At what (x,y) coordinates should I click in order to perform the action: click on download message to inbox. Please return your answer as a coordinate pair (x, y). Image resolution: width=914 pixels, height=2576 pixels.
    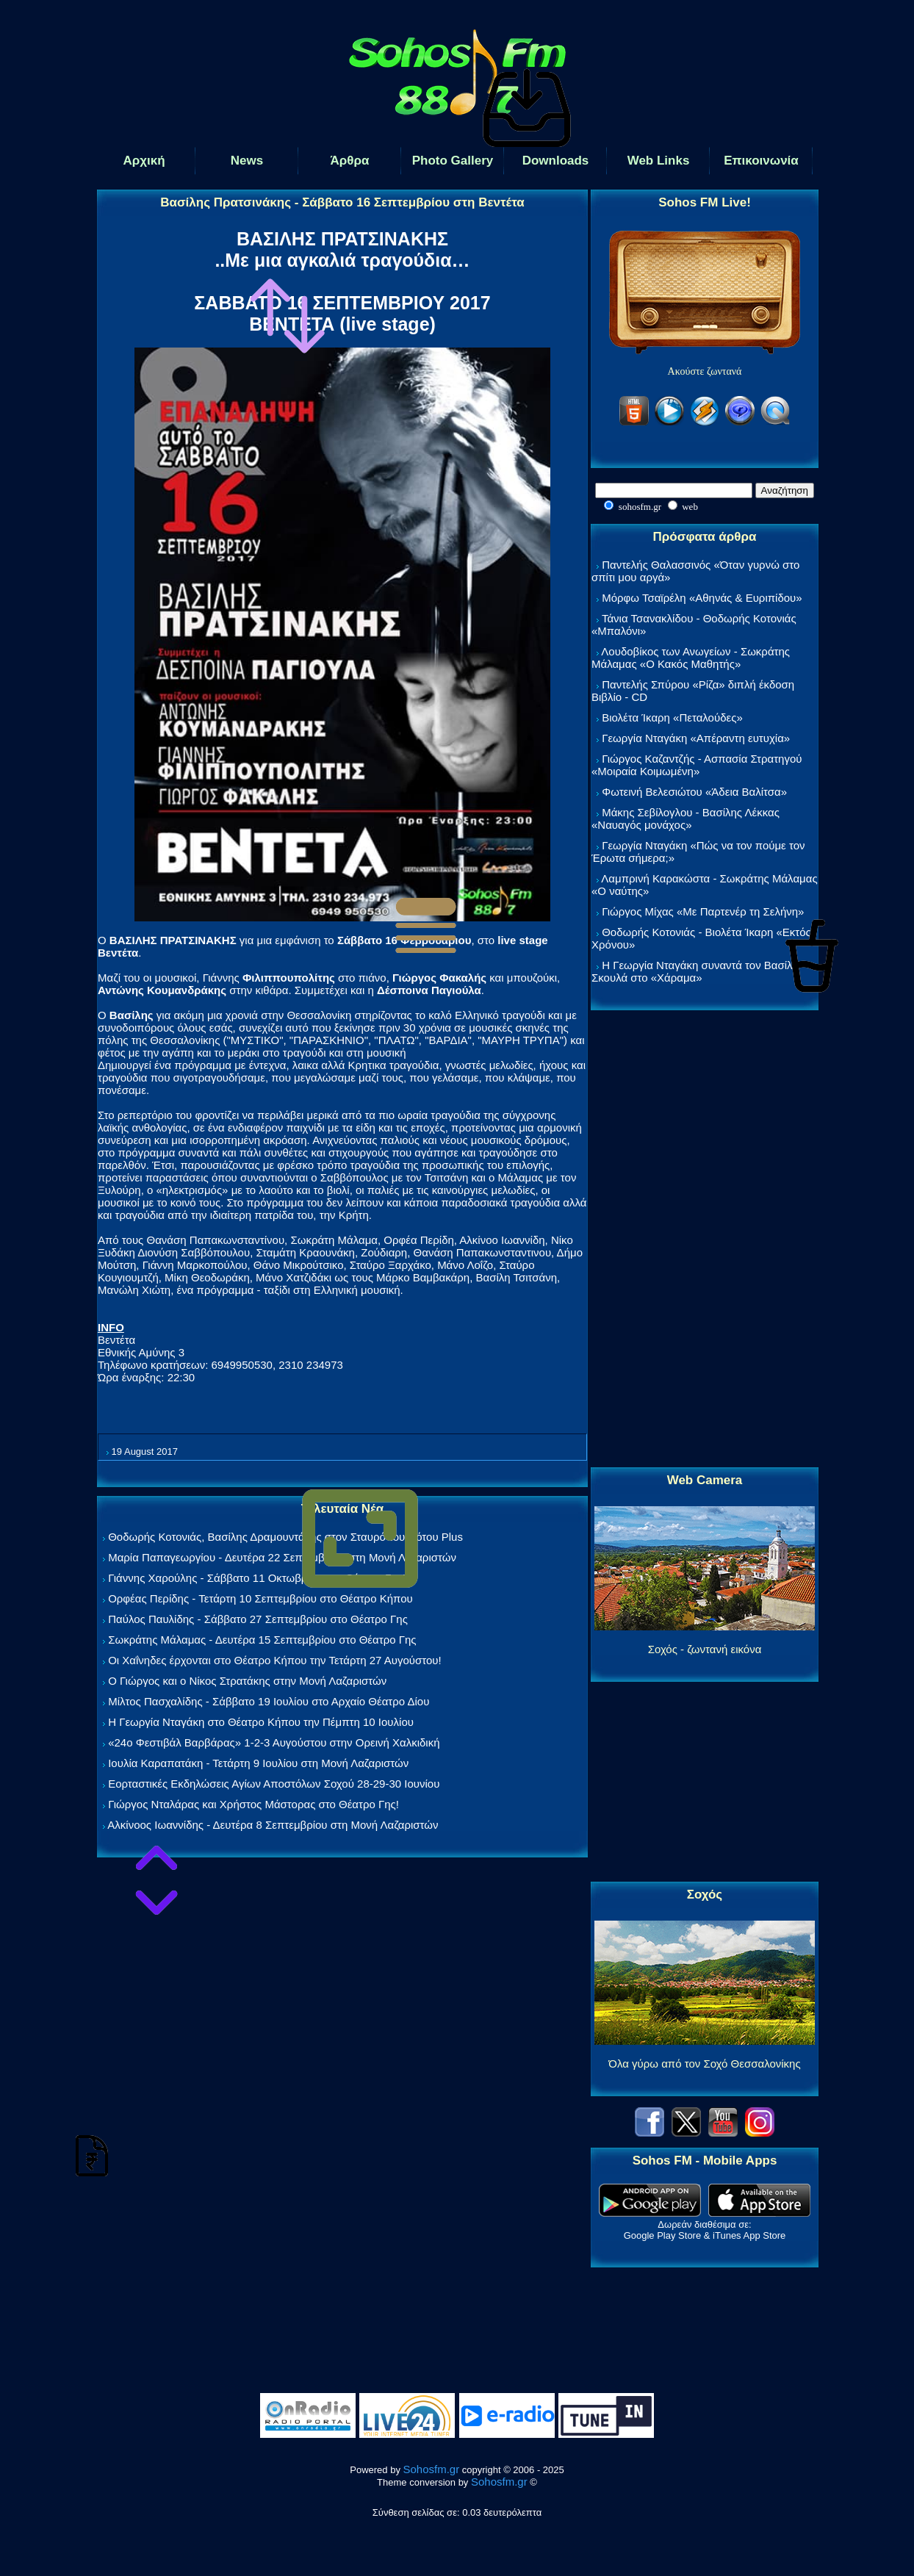
    Looking at the image, I should click on (527, 109).